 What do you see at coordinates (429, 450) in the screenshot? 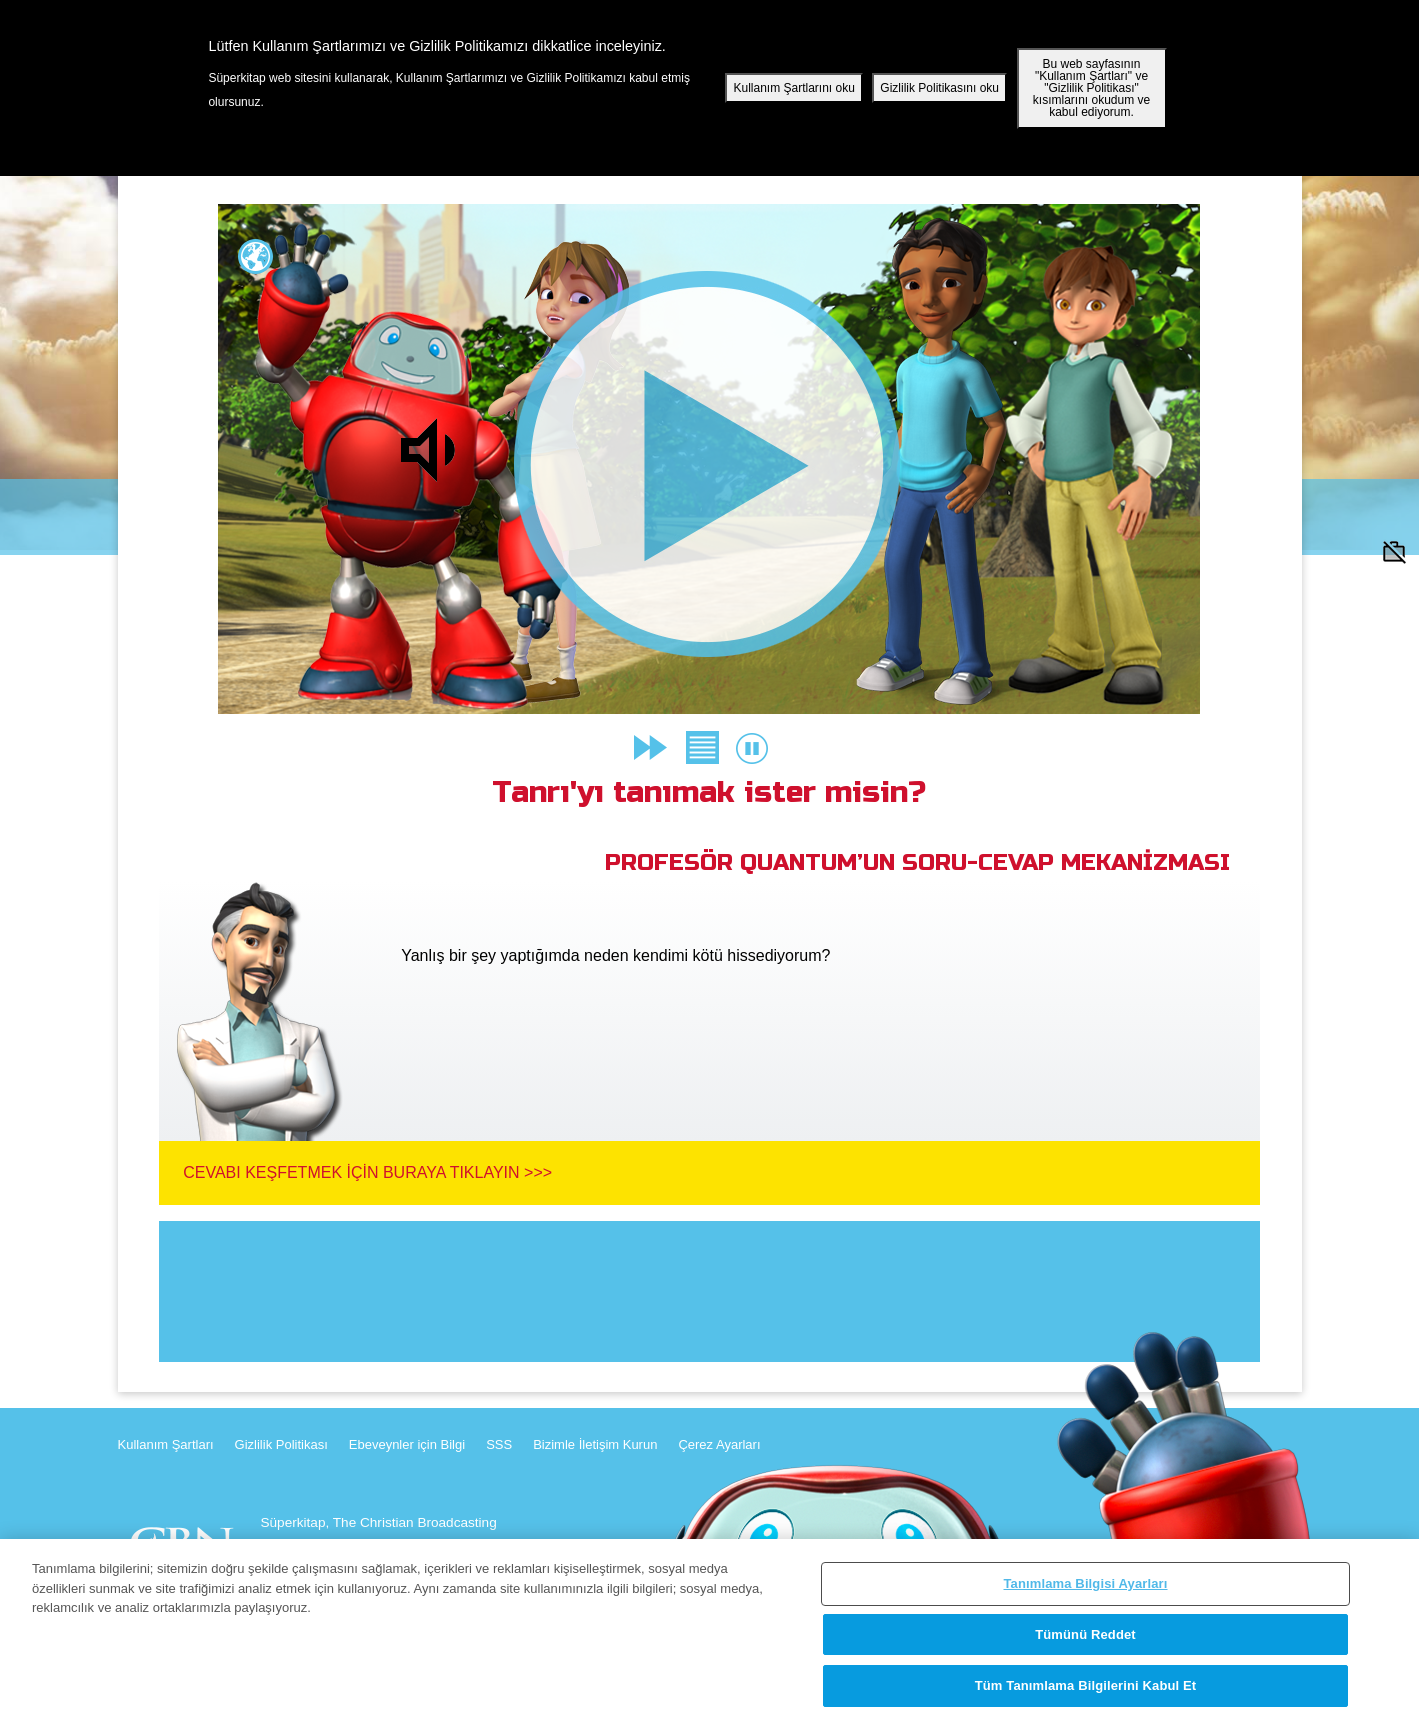
I see `decrease audio volume` at bounding box center [429, 450].